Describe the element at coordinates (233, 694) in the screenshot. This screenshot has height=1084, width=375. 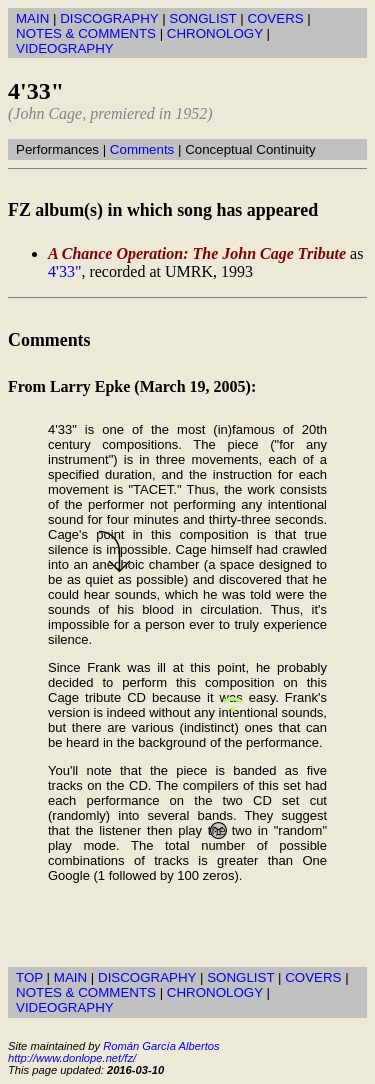
I see `indicates weak wifi signal strength` at that location.